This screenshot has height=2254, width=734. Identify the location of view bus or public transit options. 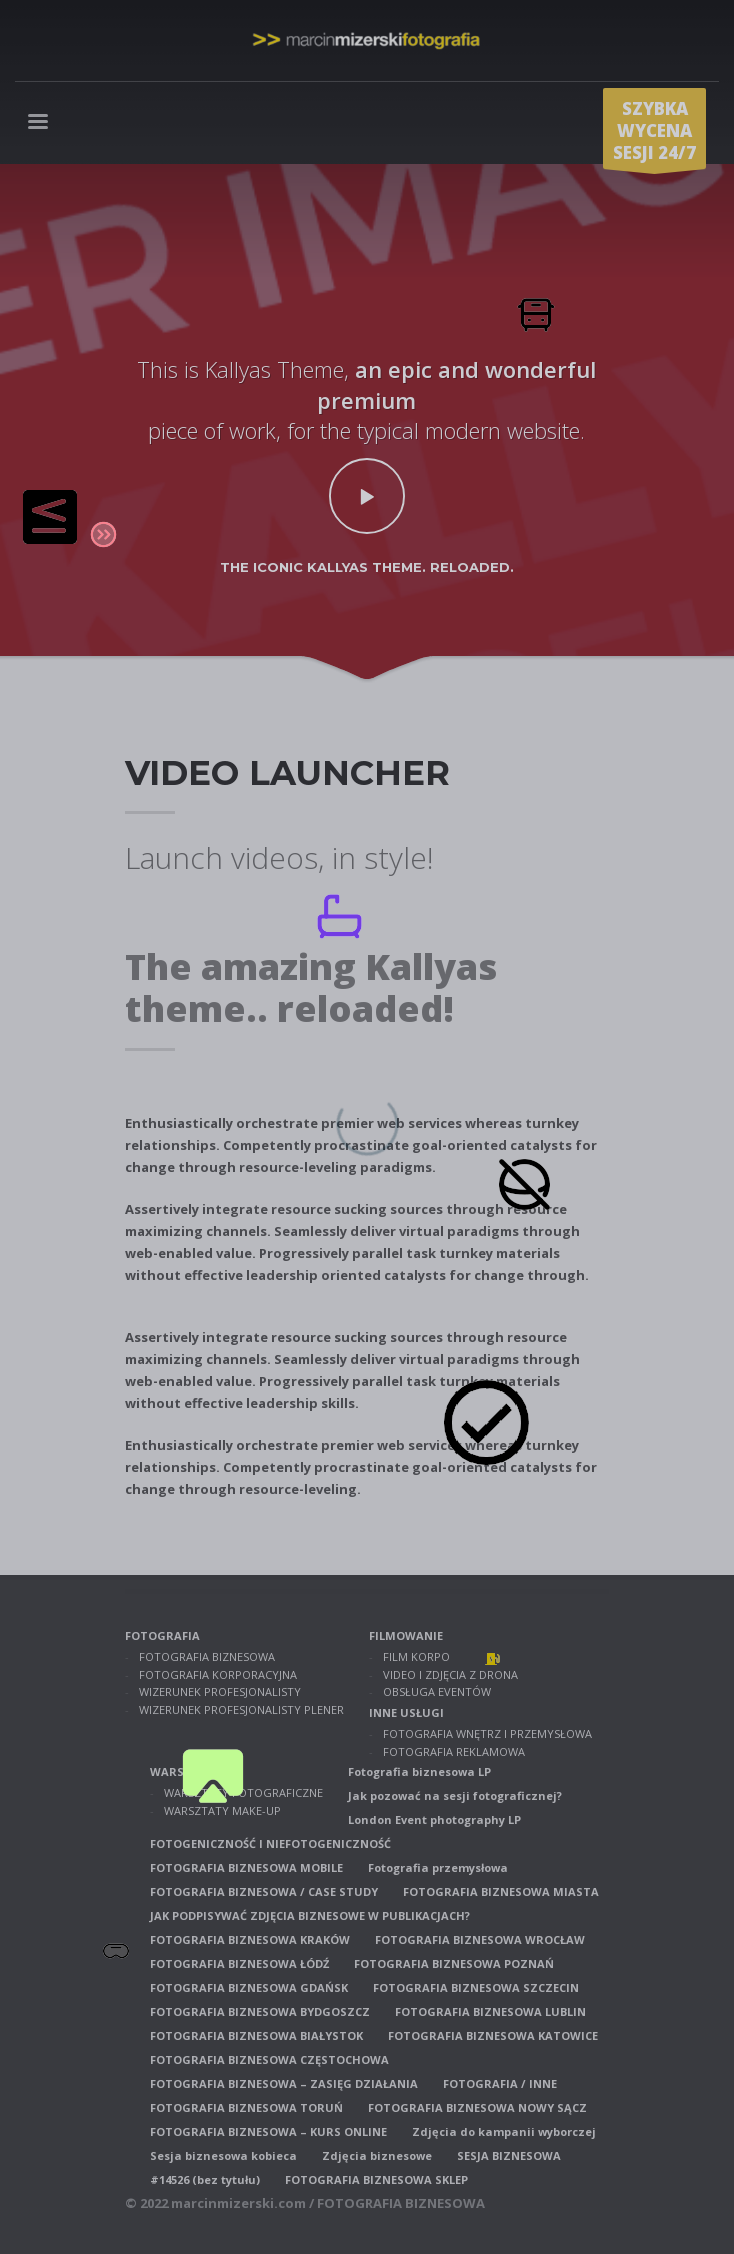
(536, 315).